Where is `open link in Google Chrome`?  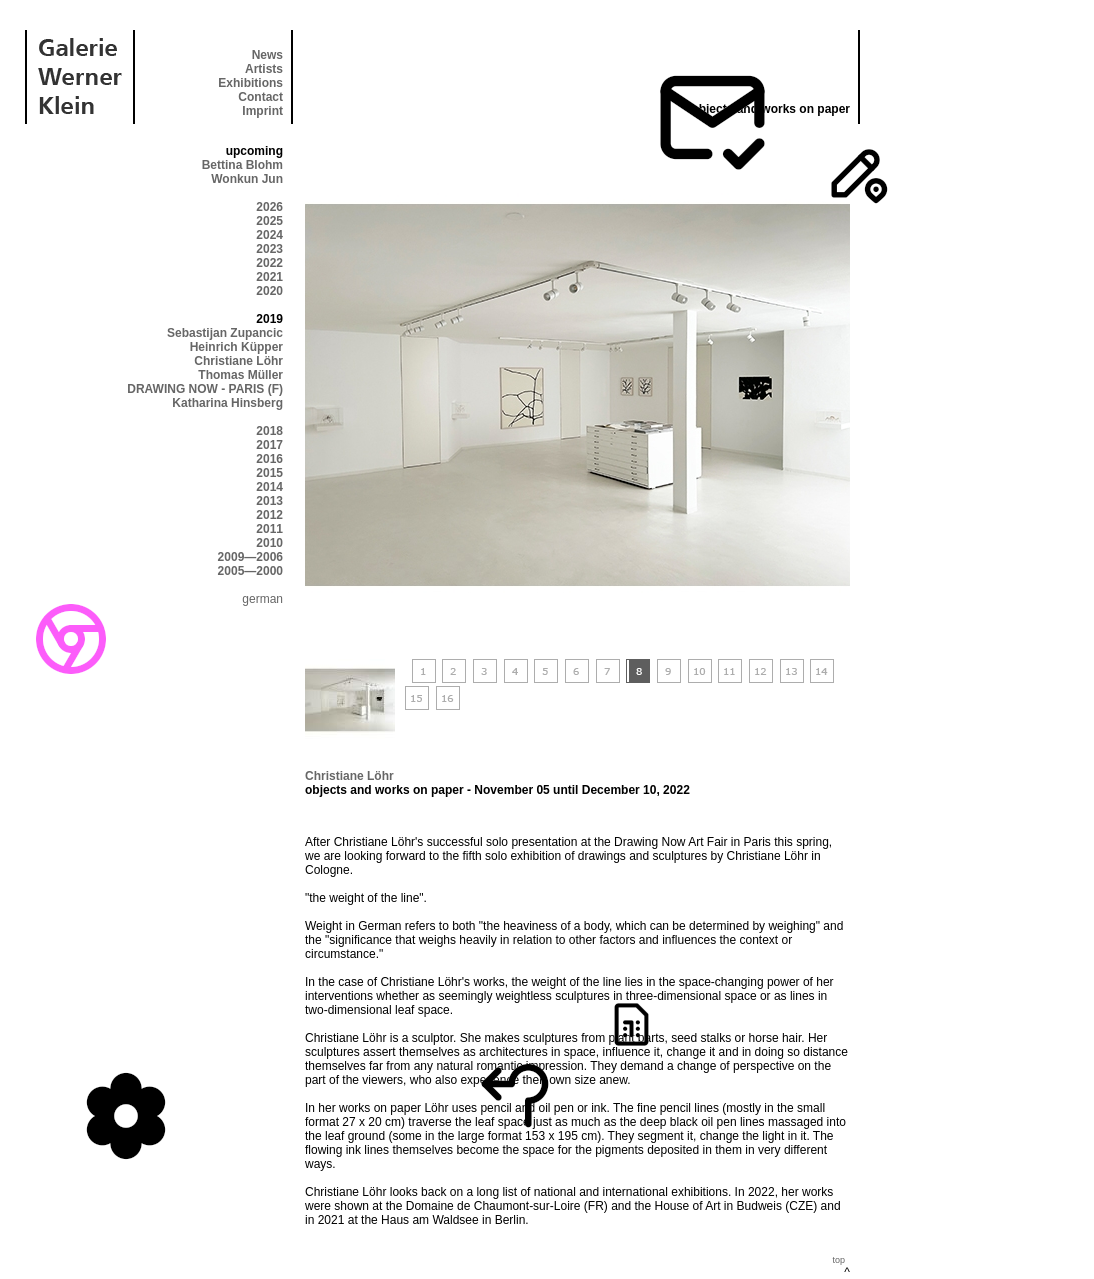 open link in Google Chrome is located at coordinates (71, 639).